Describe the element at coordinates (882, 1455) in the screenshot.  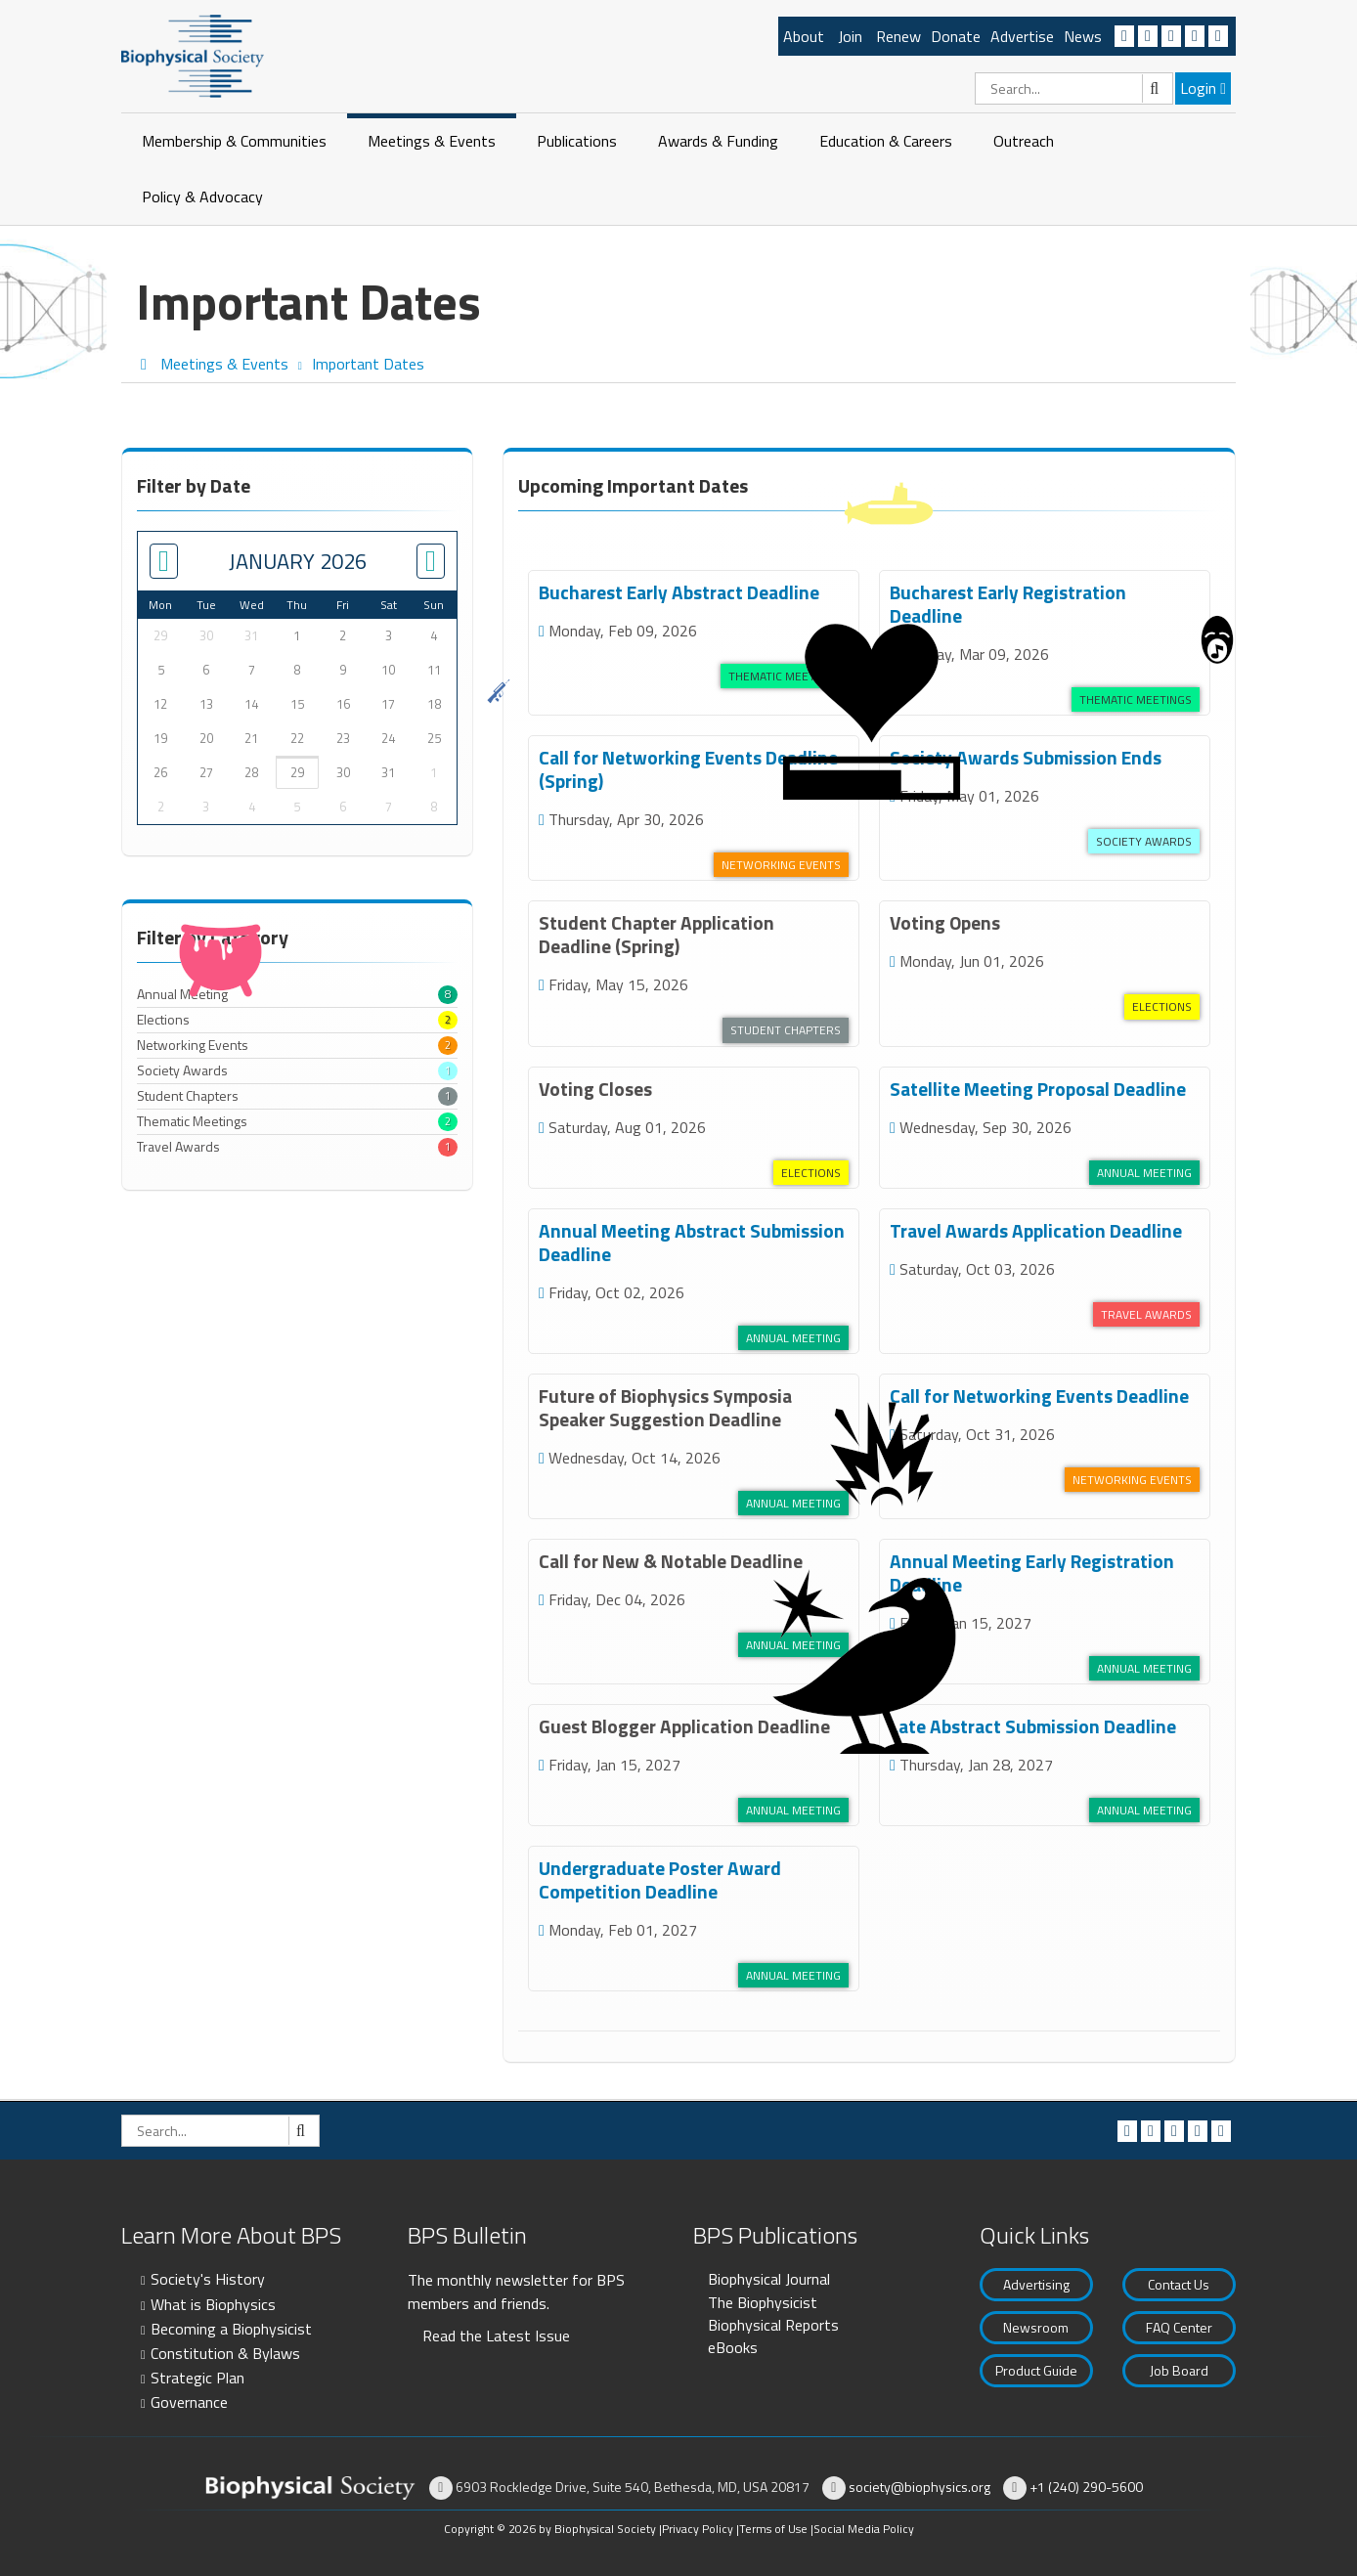
I see `indicates a mine has been triggered or detonated` at that location.